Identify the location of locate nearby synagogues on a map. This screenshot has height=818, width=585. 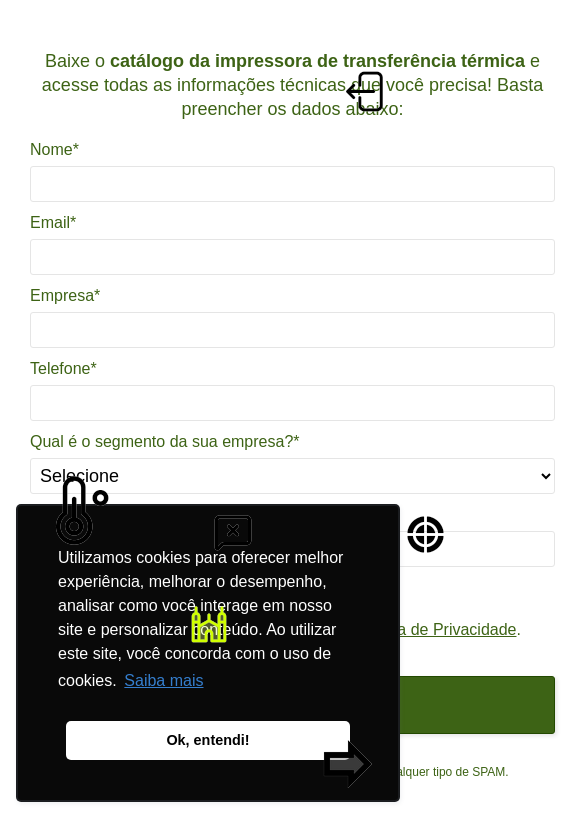
(209, 625).